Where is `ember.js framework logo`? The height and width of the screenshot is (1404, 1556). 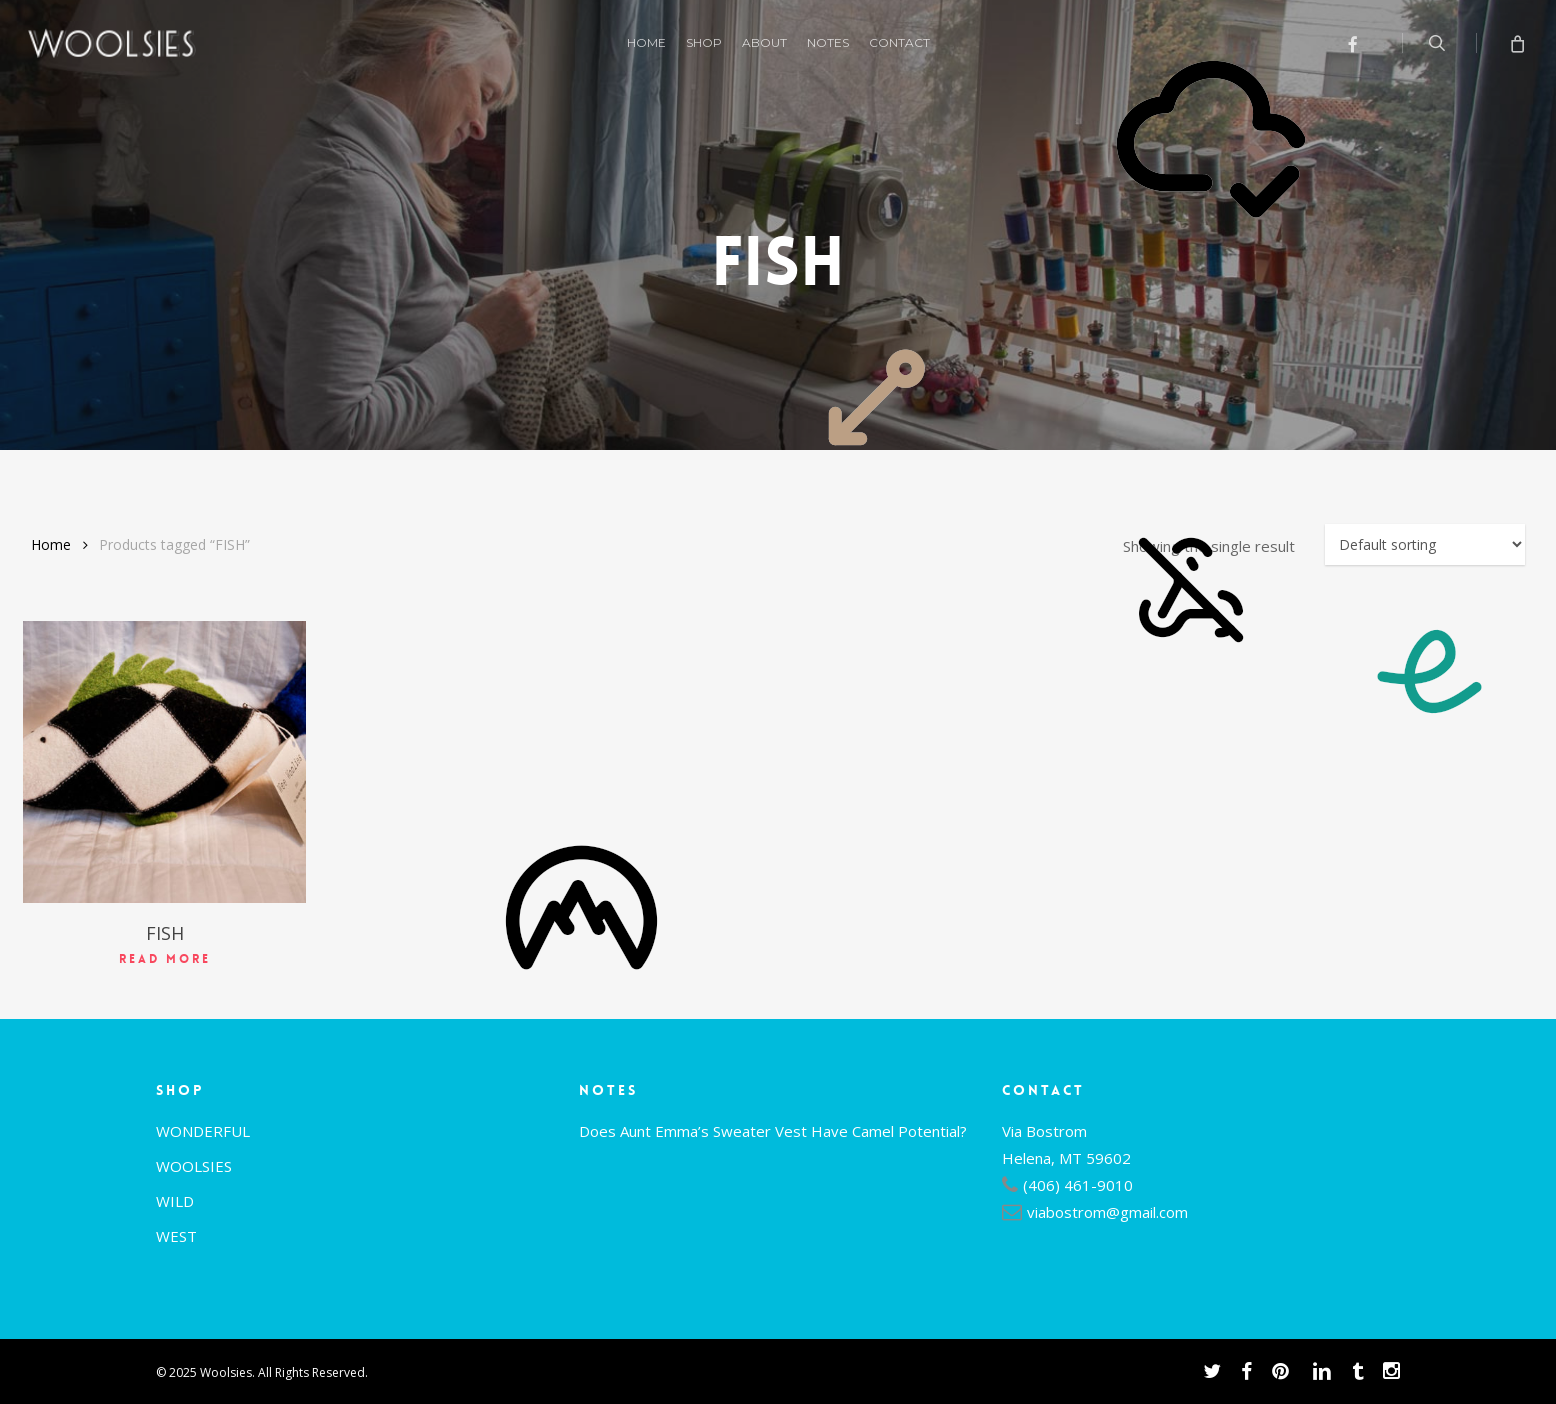 ember.js framework logo is located at coordinates (1429, 671).